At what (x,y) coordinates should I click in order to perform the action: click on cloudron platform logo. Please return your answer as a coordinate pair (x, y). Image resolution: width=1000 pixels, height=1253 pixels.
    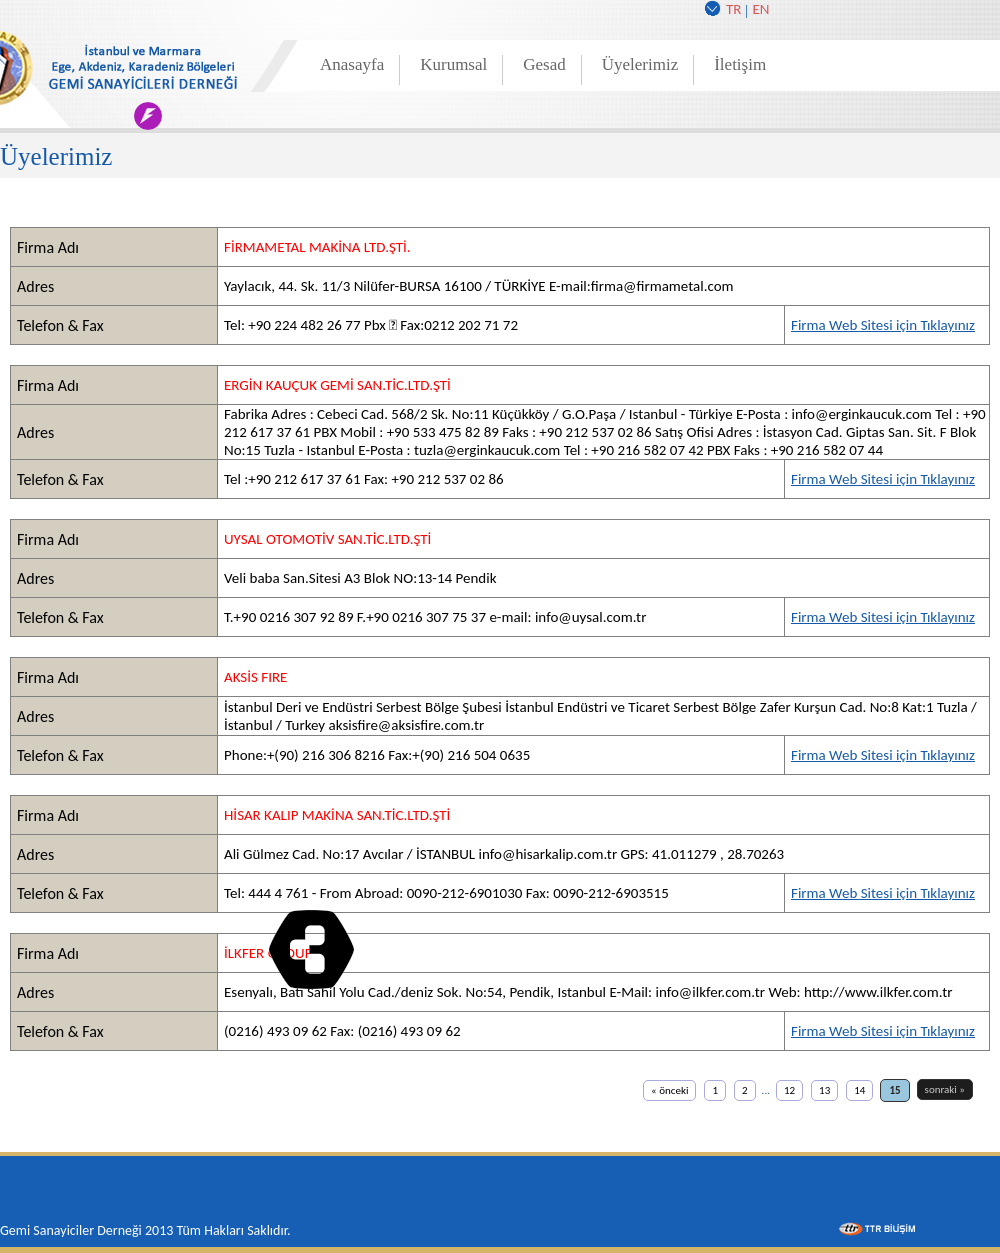
    Looking at the image, I should click on (311, 949).